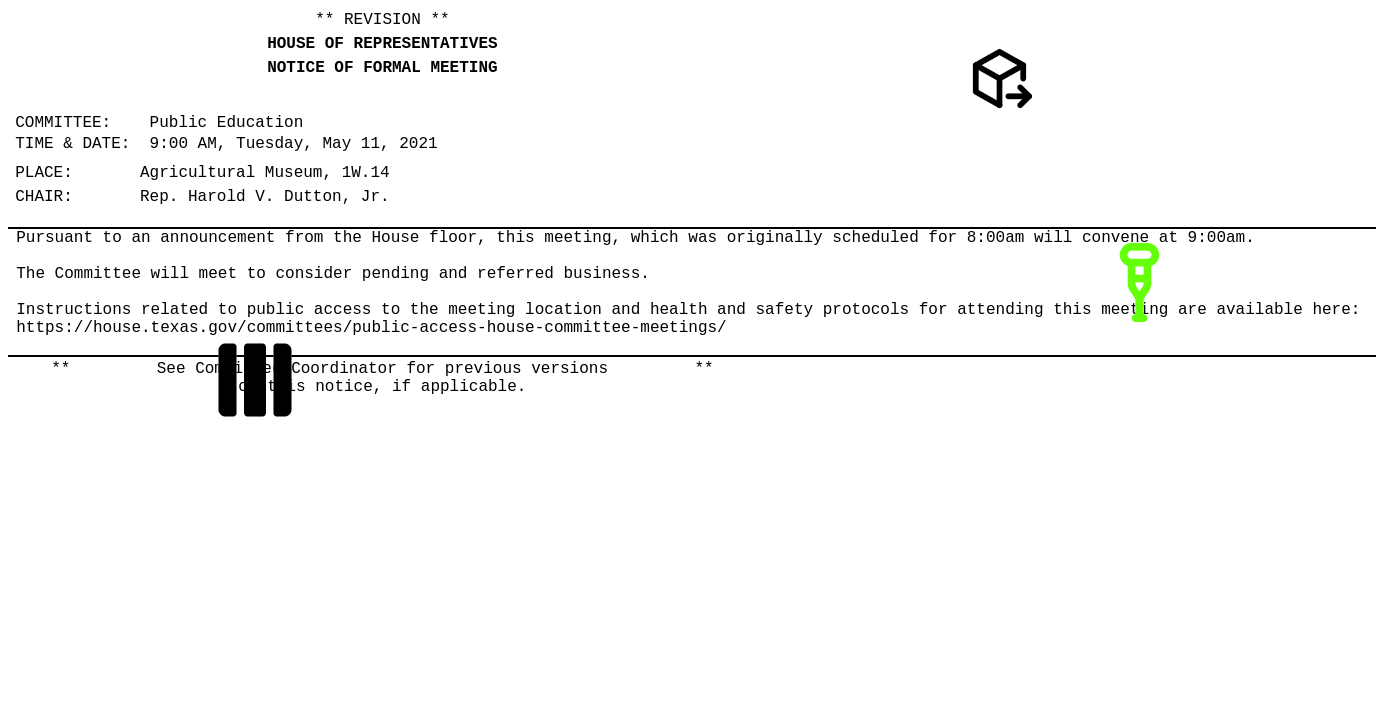 This screenshot has width=1384, height=720. I want to click on export or send a package, so click(999, 78).